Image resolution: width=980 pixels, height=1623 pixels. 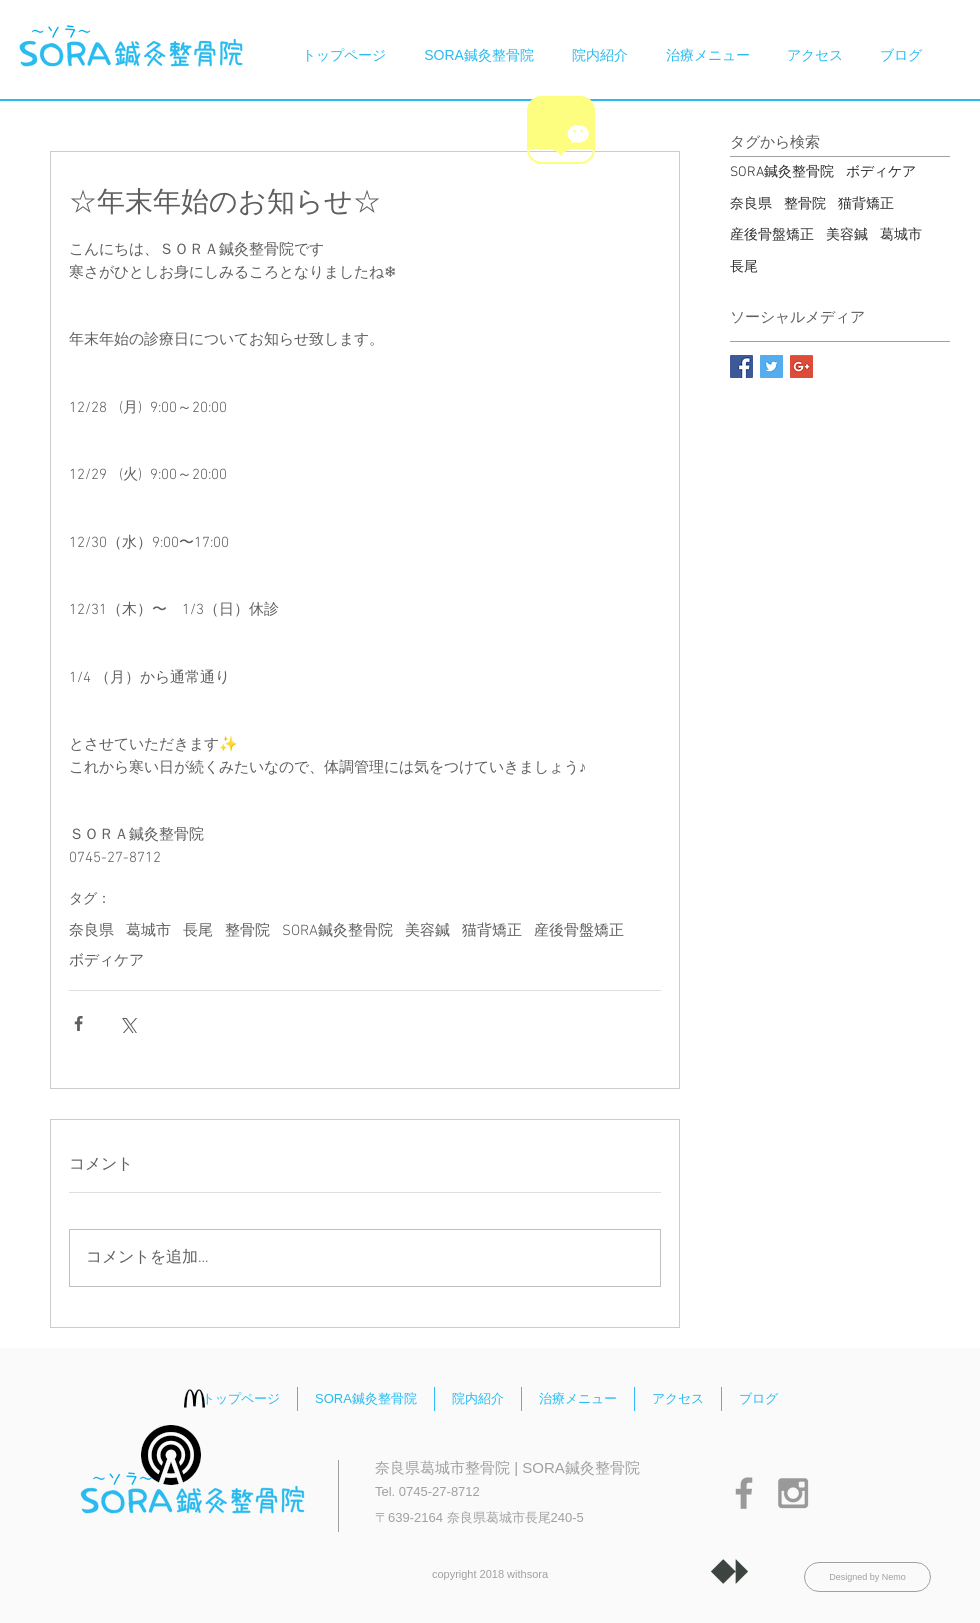 I want to click on open the McDonald's app, so click(x=194, y=1398).